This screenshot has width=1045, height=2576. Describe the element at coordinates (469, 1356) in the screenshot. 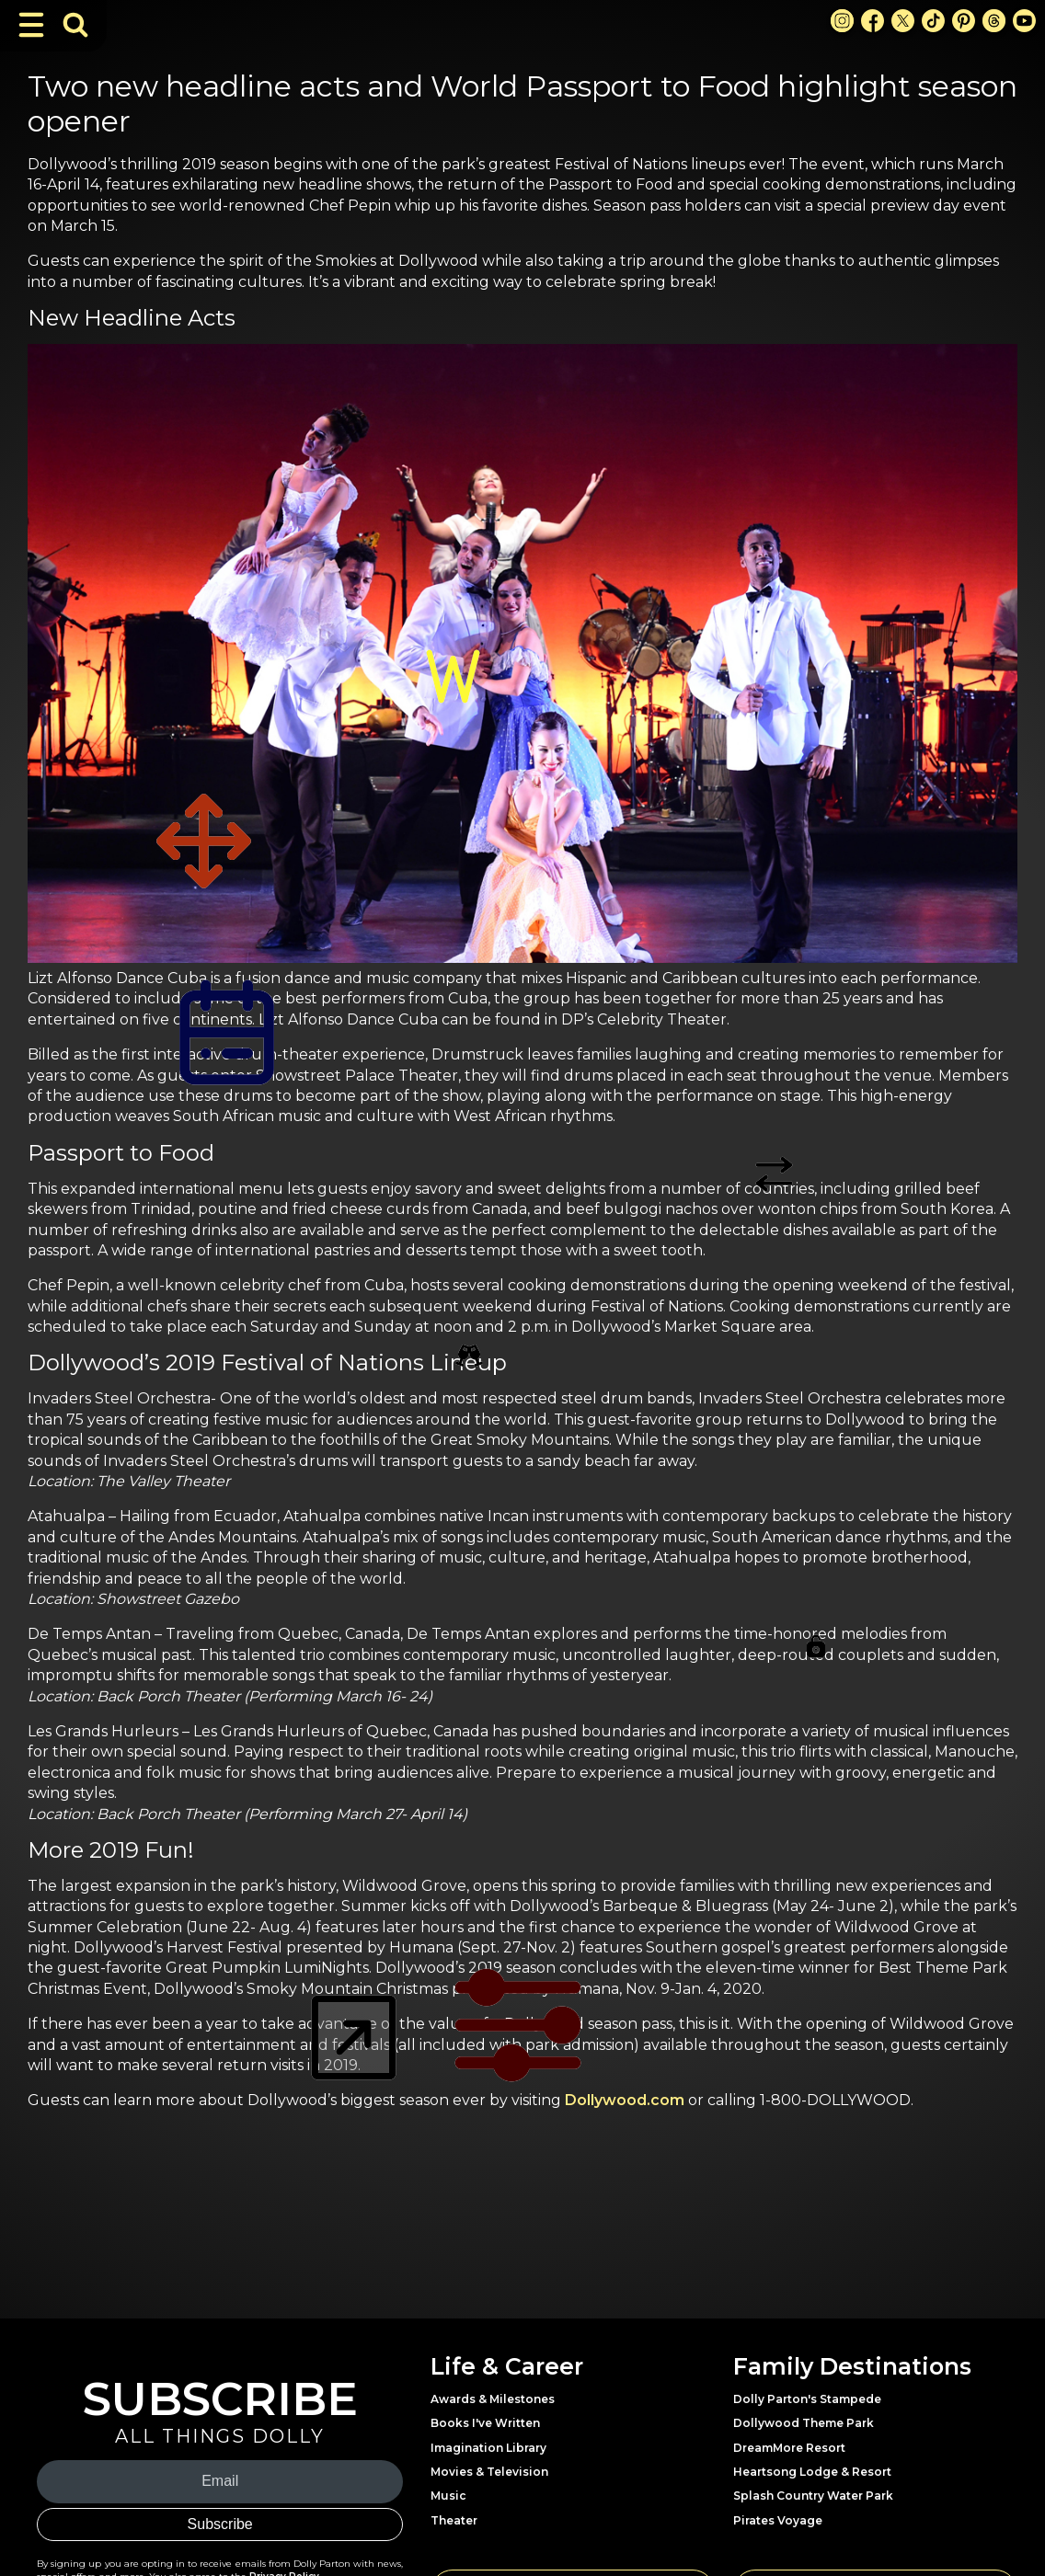

I see `celebrate an achievement or milestone` at that location.